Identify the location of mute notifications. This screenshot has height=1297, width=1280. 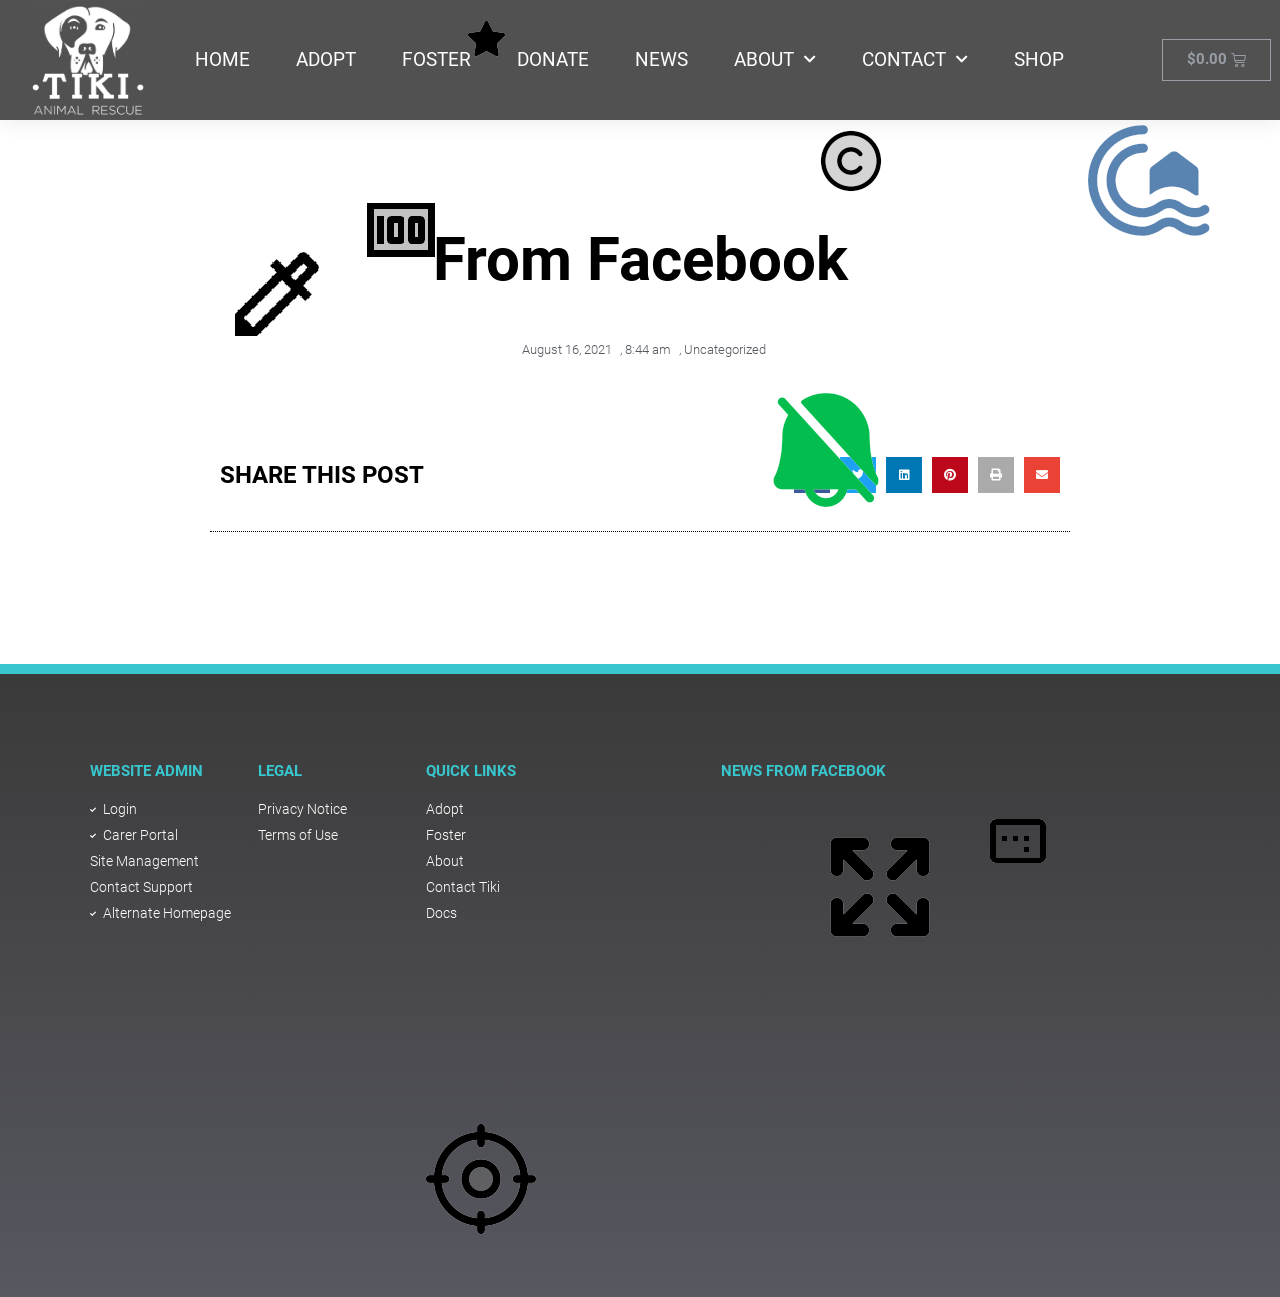
(826, 450).